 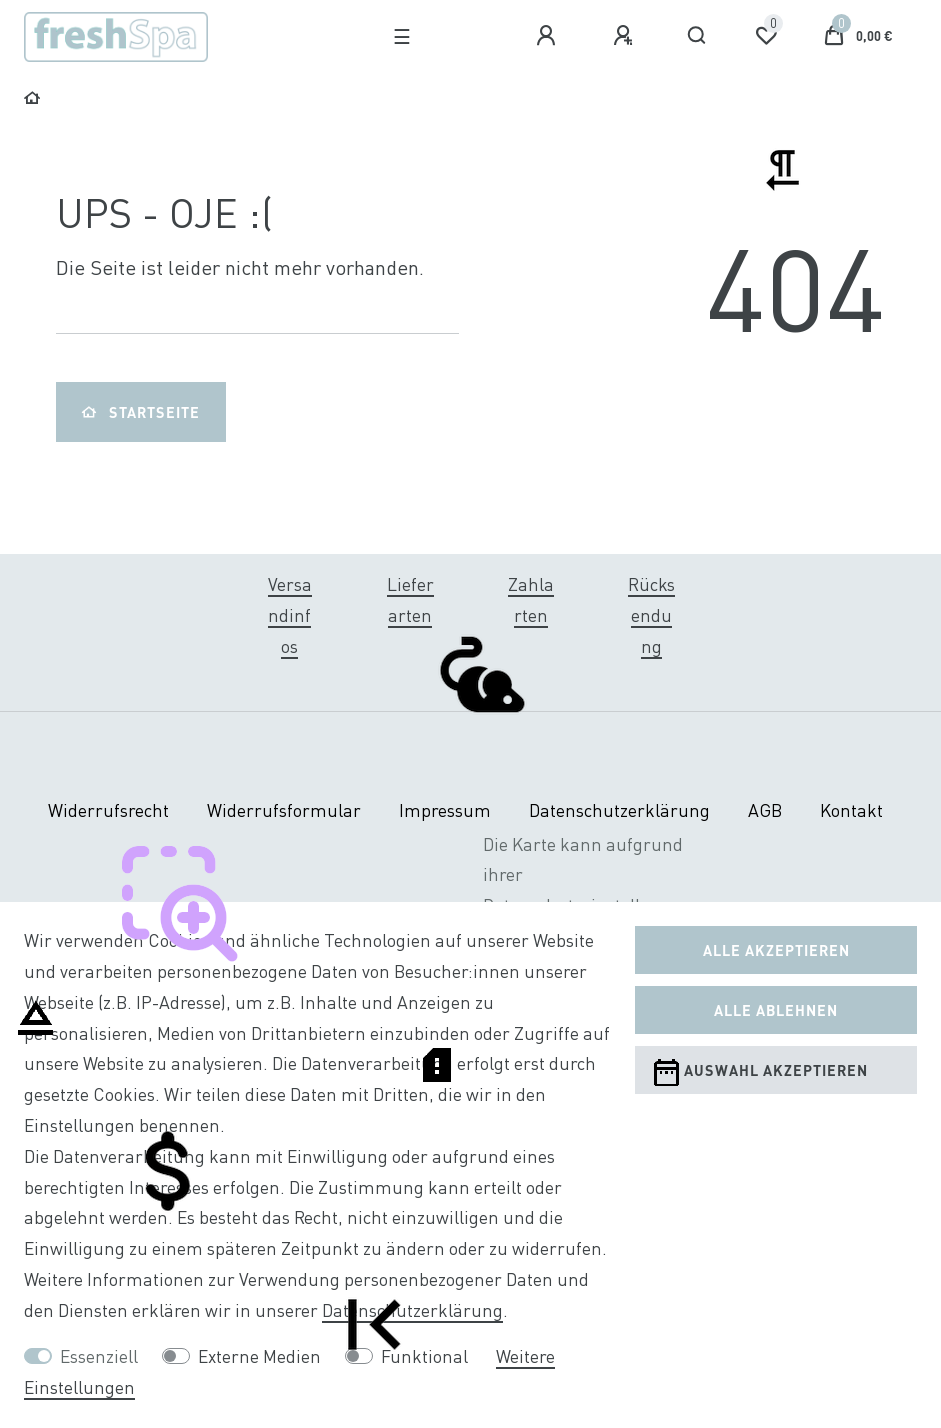 I want to click on select a date range, so click(x=666, y=1072).